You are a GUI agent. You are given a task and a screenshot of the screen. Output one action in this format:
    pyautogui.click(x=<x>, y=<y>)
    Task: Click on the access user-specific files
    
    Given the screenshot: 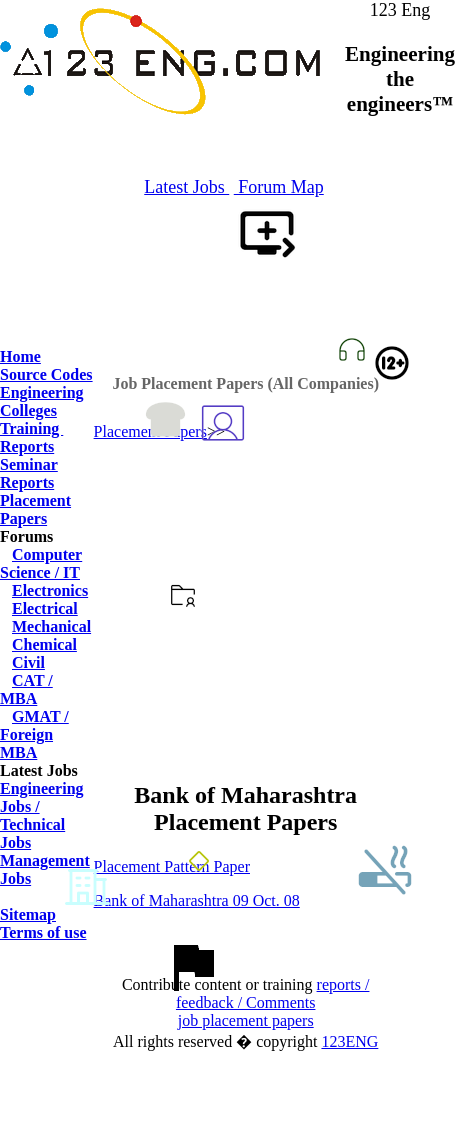 What is the action you would take?
    pyautogui.click(x=183, y=595)
    